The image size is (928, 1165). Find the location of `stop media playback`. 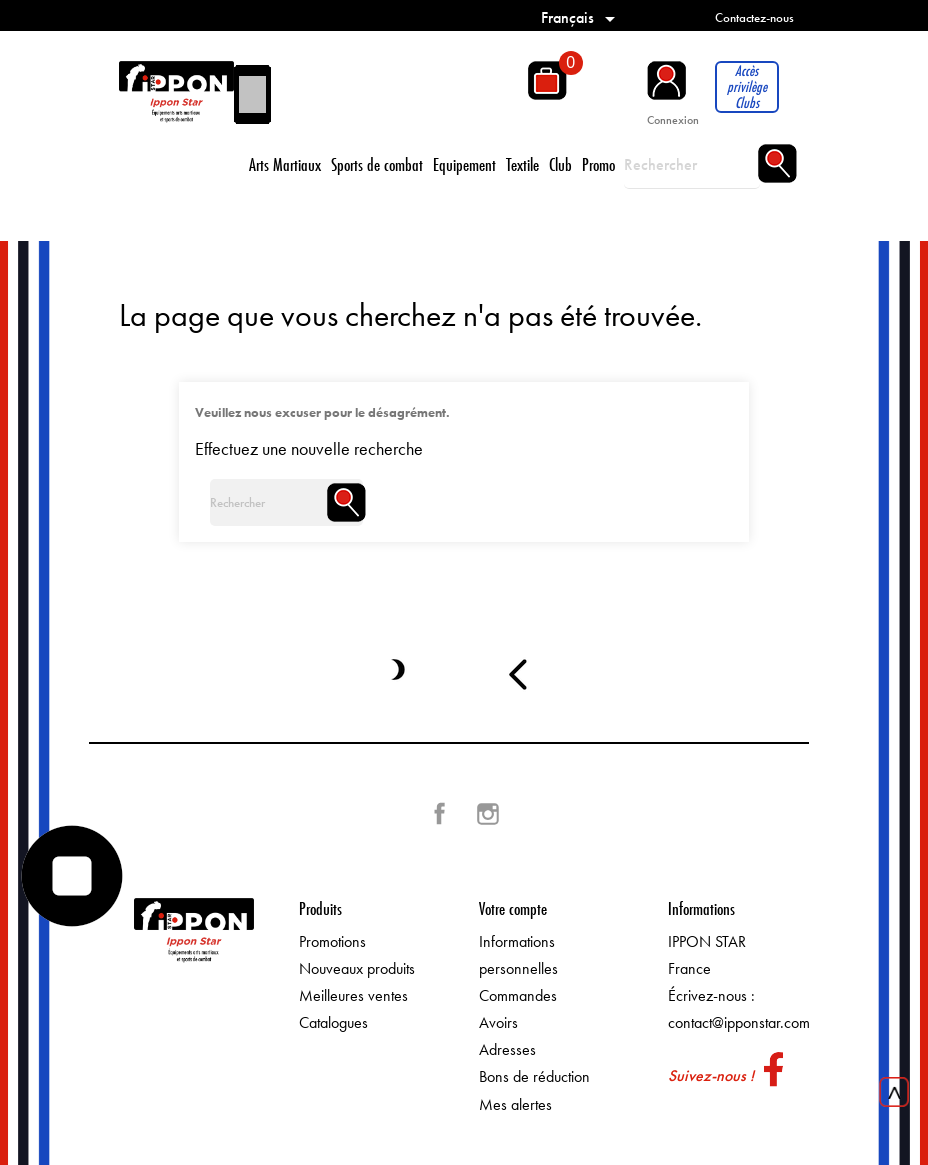

stop media playback is located at coordinates (72, 876).